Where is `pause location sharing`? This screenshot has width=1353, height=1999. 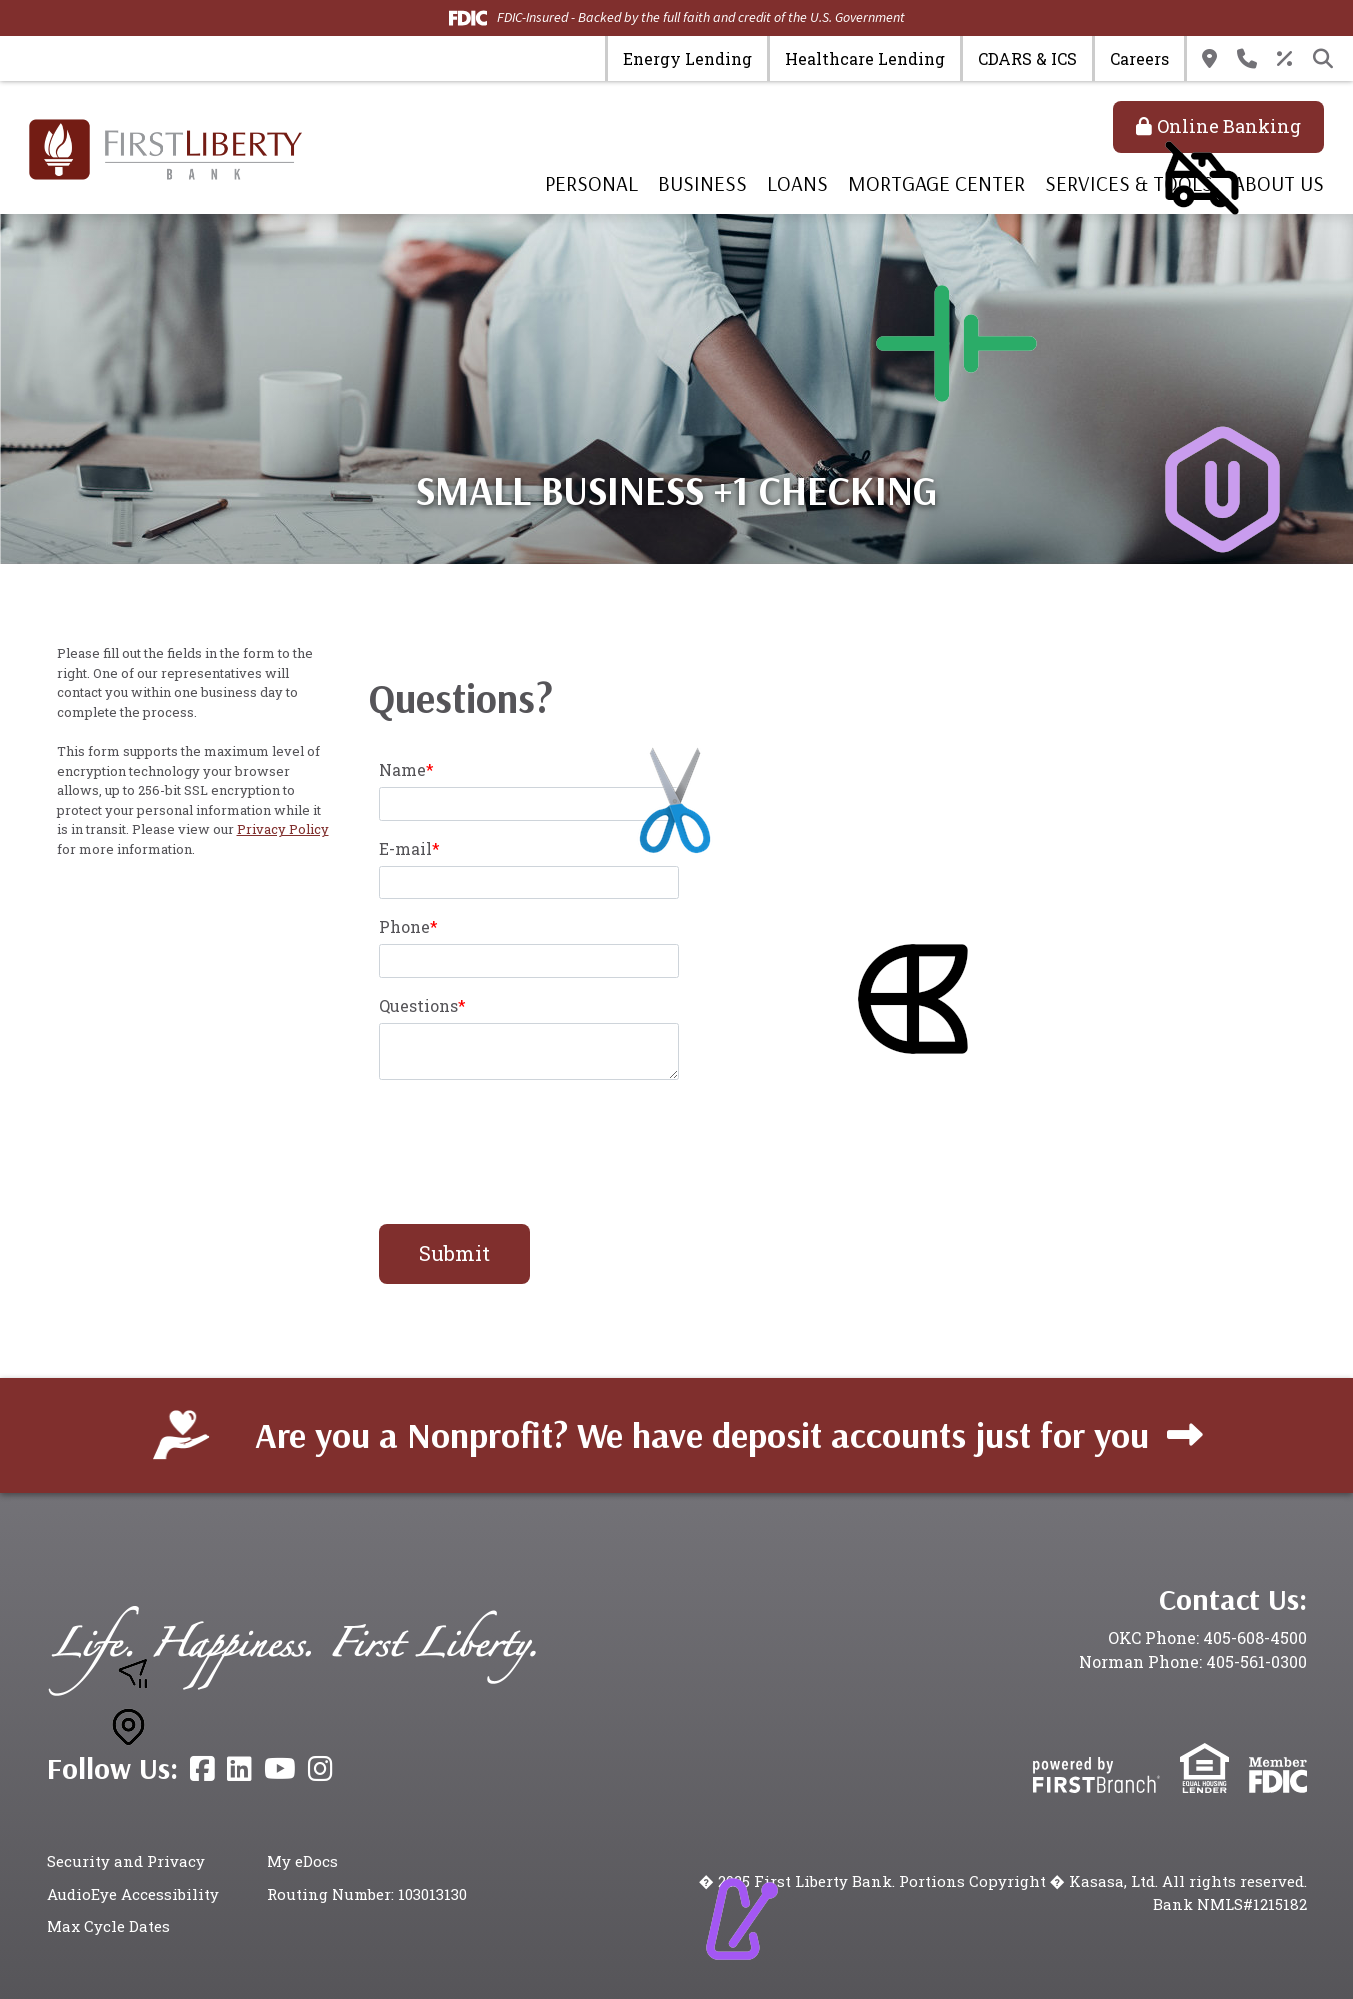
pause location sharing is located at coordinates (133, 1673).